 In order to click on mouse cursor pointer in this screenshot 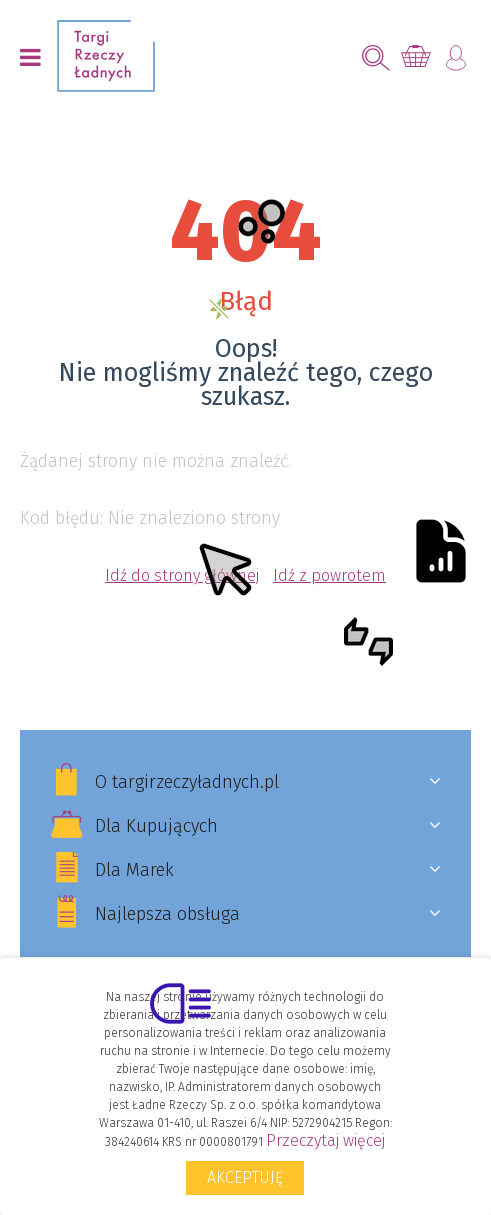, I will do `click(225, 569)`.